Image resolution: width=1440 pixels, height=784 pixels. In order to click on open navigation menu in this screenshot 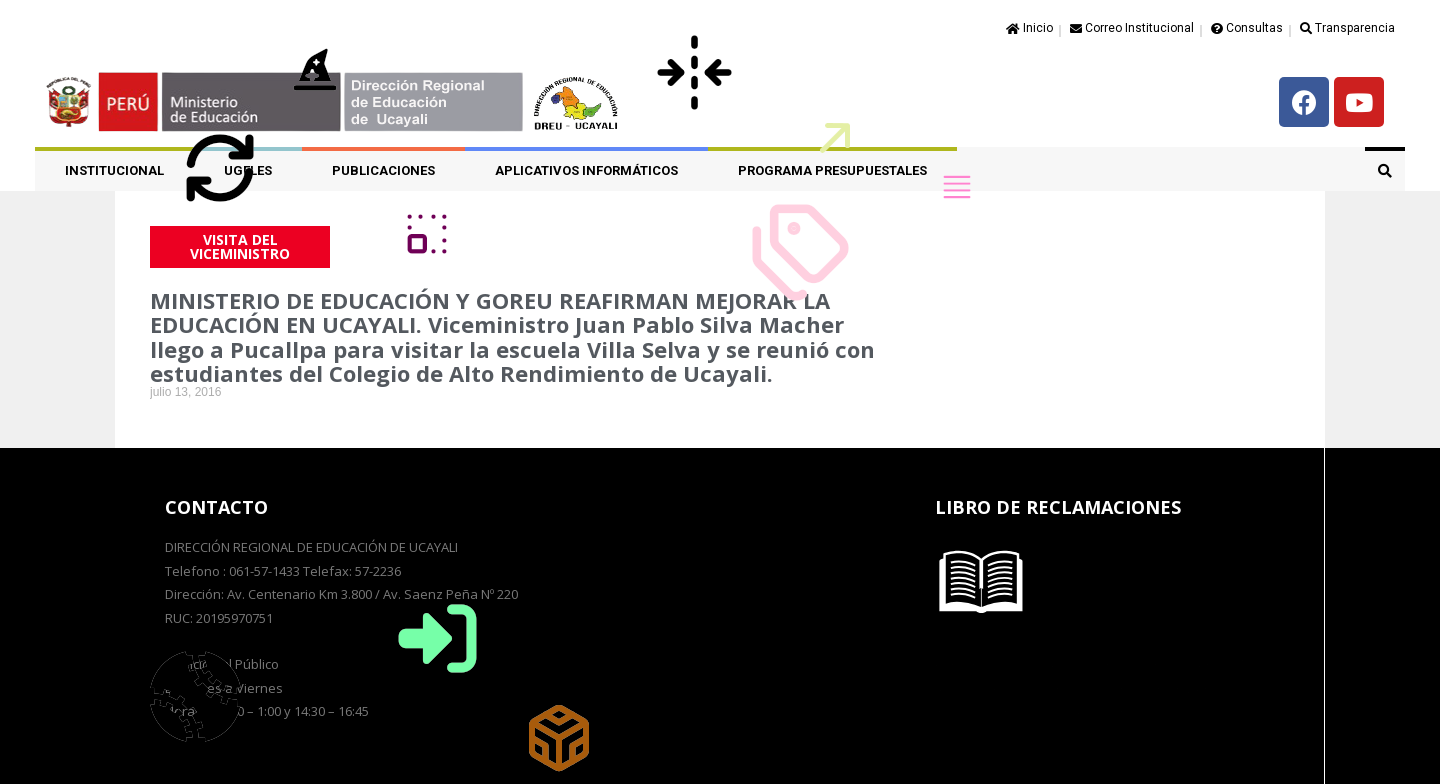, I will do `click(957, 187)`.